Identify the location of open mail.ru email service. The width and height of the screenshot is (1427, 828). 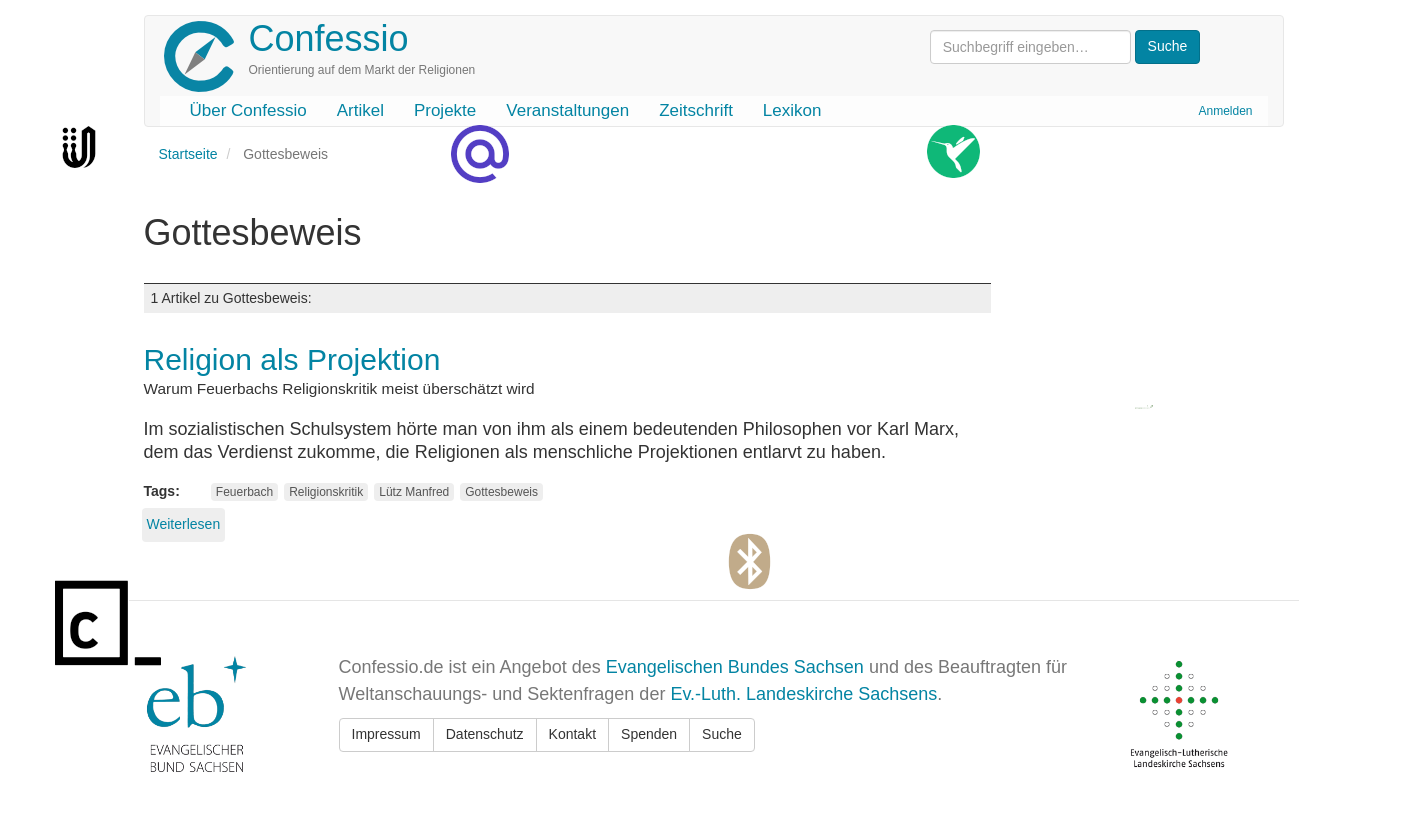
(480, 154).